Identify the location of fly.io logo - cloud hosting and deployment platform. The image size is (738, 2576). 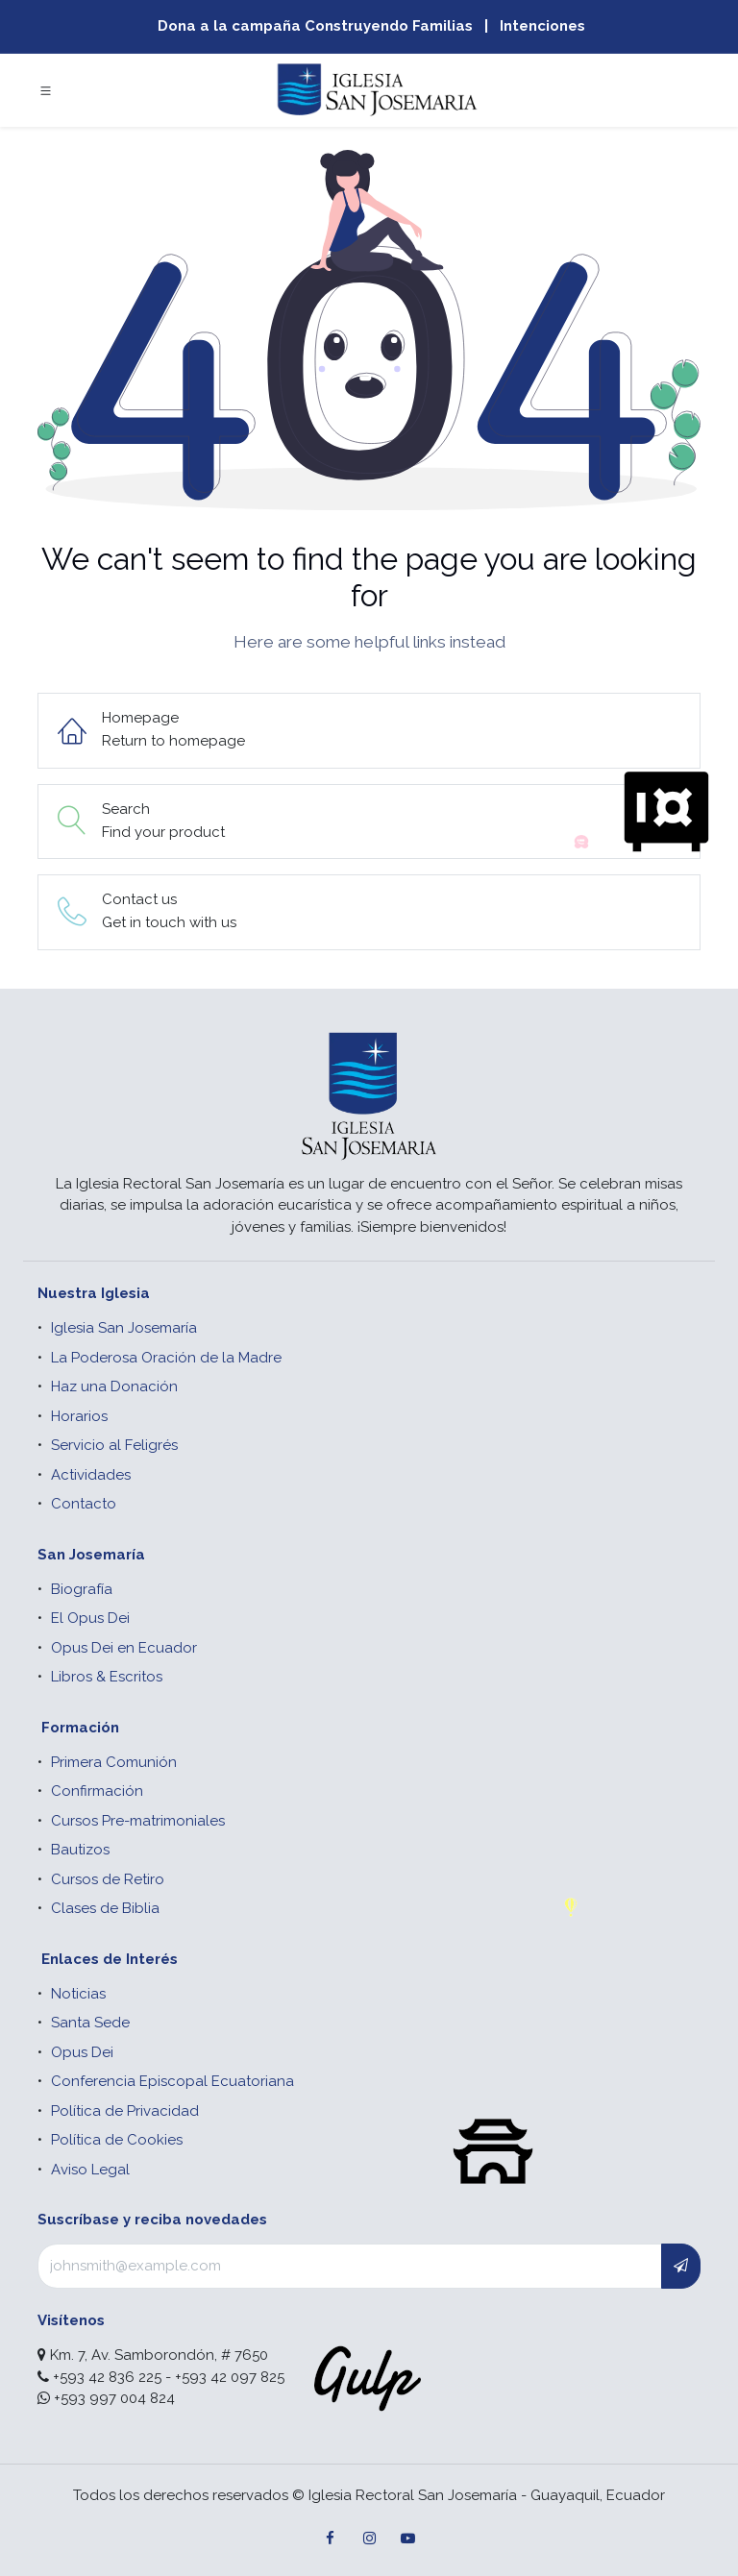
(571, 1907).